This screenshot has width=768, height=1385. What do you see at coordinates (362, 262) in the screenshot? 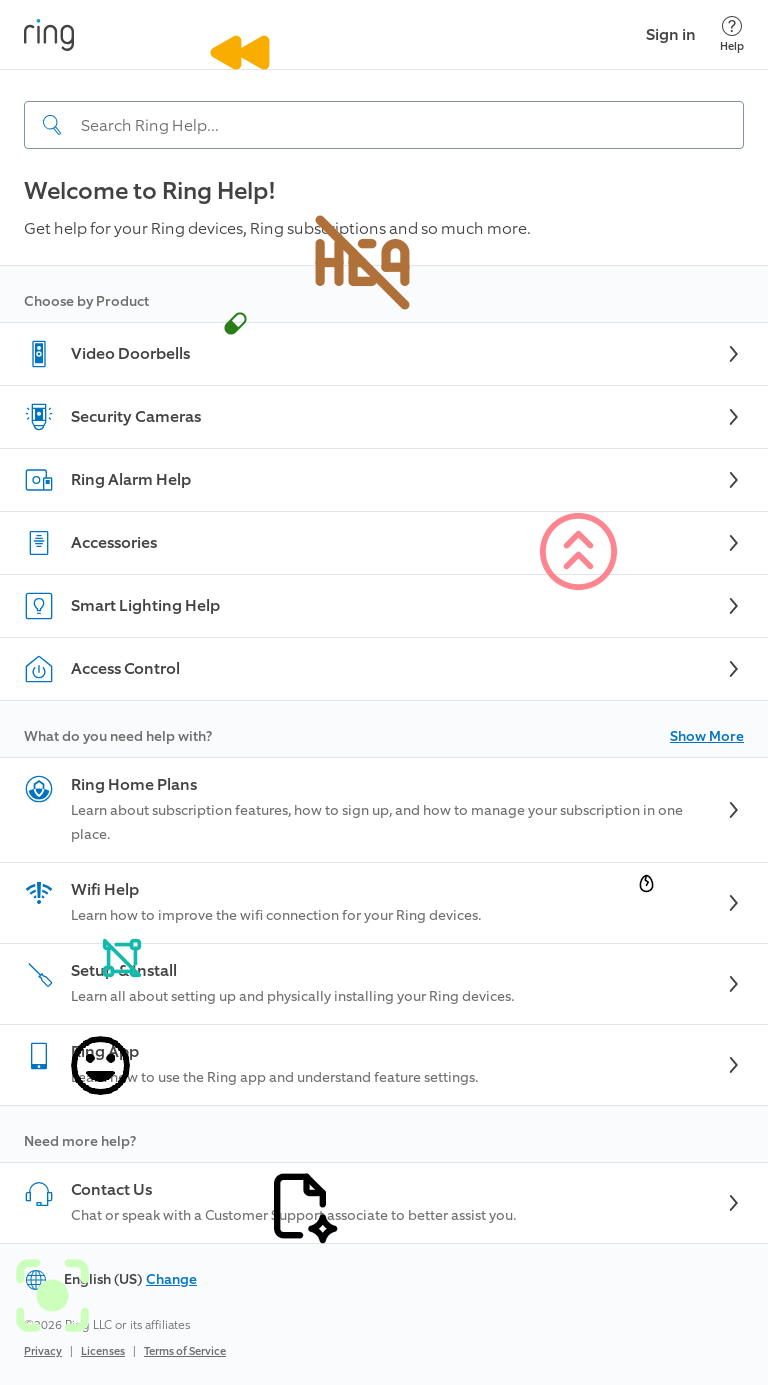
I see `disable HTTP HEAD request method` at bounding box center [362, 262].